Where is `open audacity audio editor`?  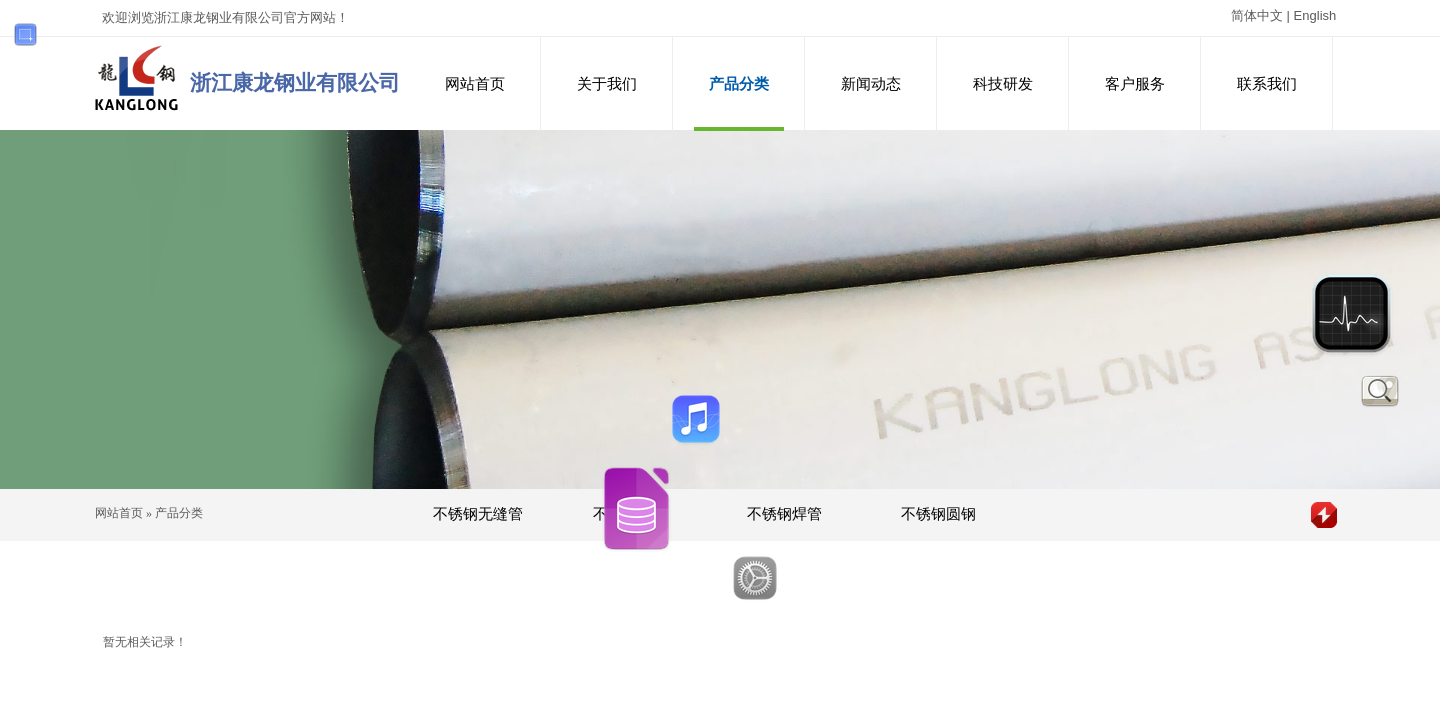 open audacity audio editor is located at coordinates (696, 419).